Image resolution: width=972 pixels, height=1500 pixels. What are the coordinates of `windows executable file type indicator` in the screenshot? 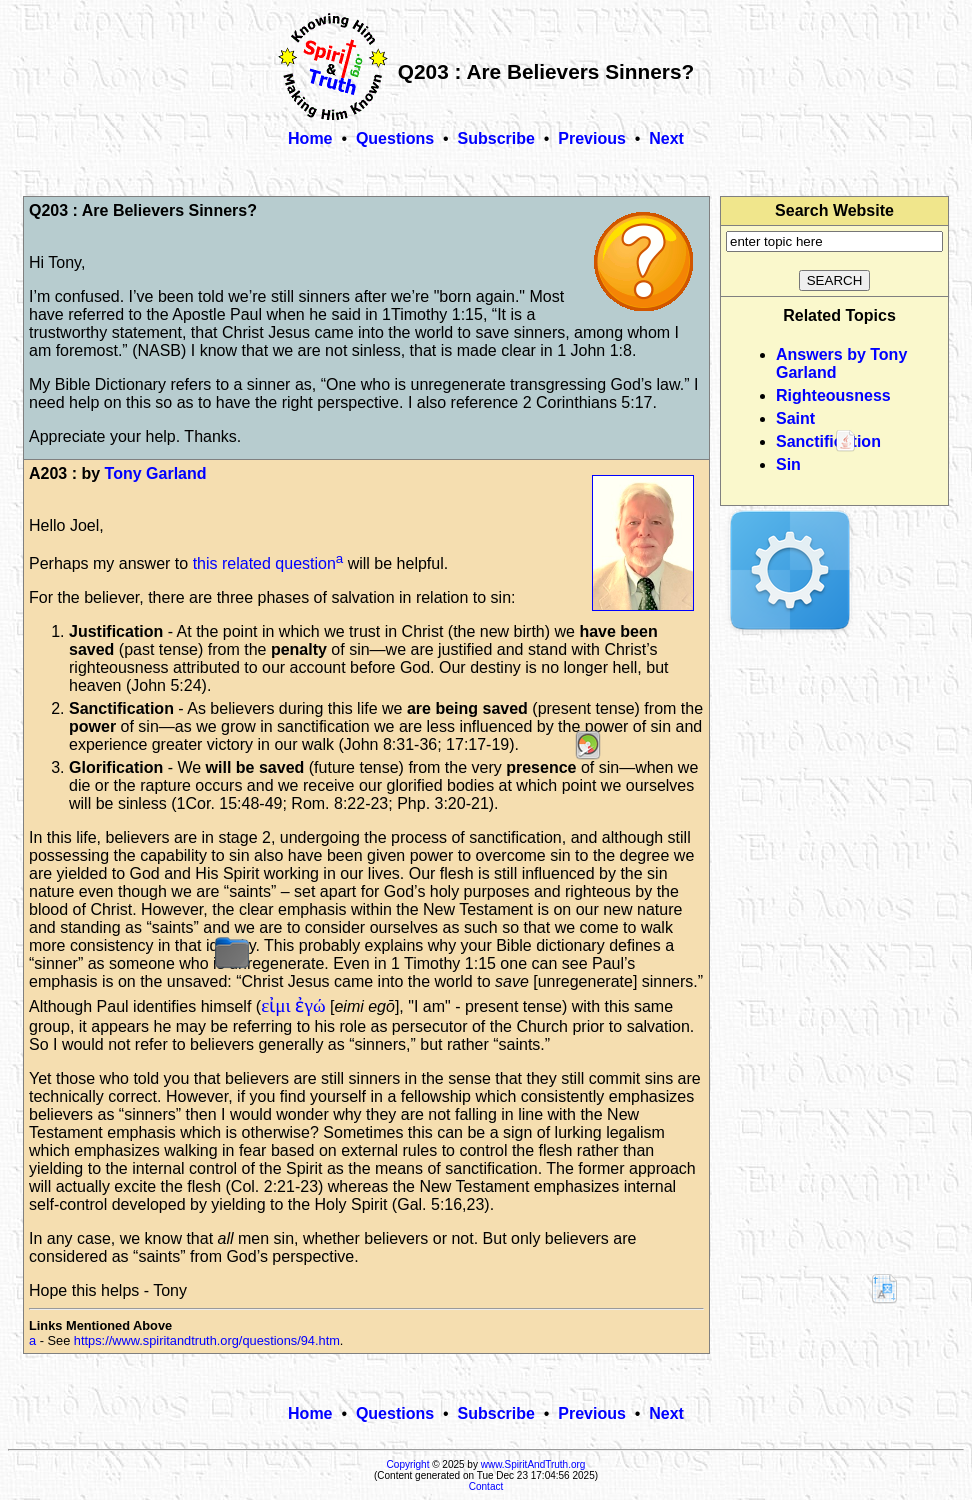 It's located at (790, 570).